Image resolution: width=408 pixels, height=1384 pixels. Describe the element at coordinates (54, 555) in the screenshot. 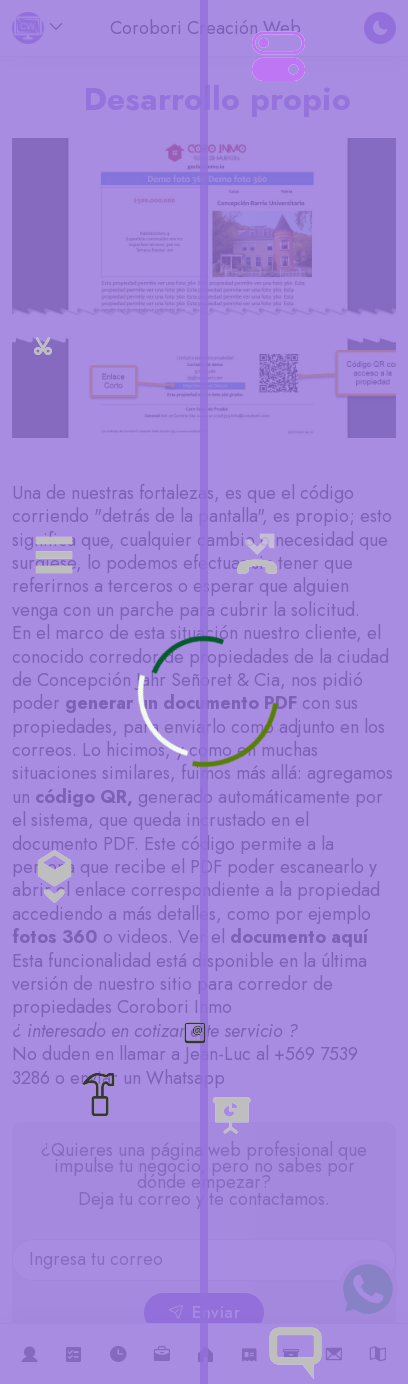

I see `open the main menu` at that location.